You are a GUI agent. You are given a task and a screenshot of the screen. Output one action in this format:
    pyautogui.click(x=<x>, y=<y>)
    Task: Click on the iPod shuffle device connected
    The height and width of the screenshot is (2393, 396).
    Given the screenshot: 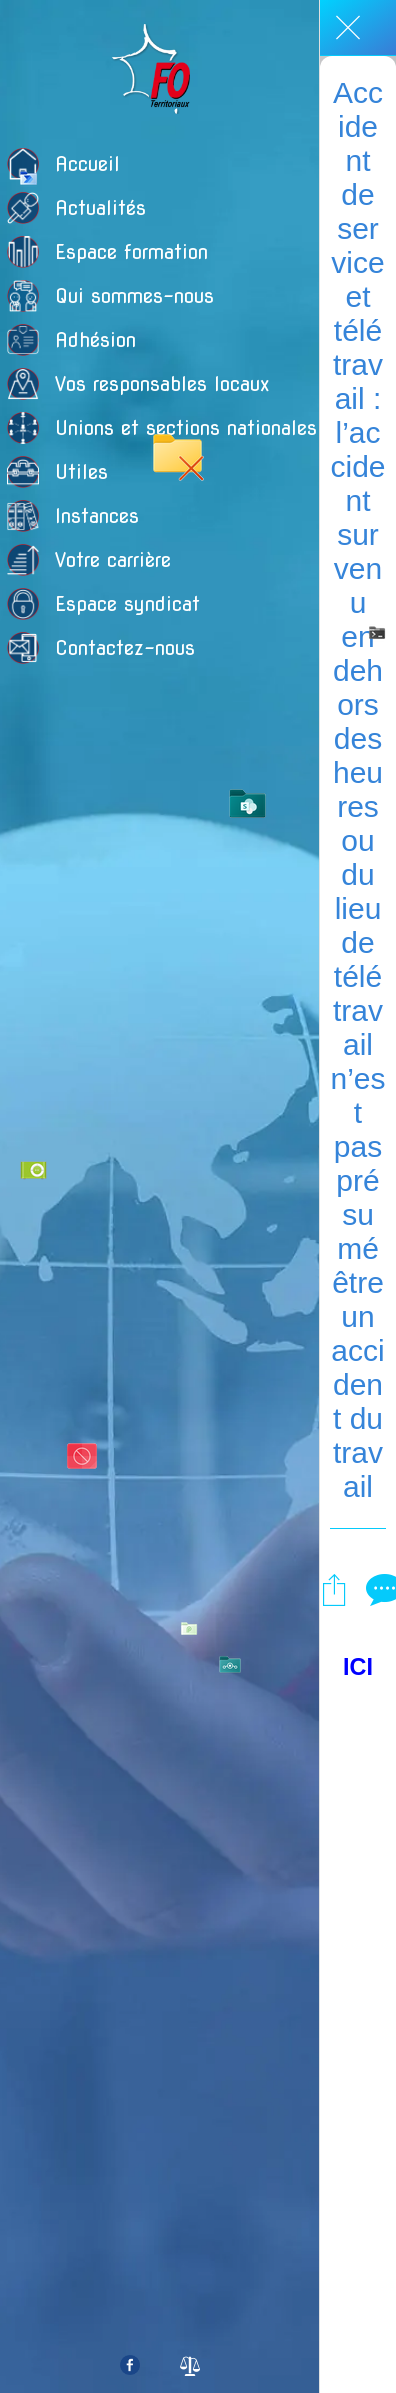 What is the action you would take?
    pyautogui.click(x=33, y=1165)
    